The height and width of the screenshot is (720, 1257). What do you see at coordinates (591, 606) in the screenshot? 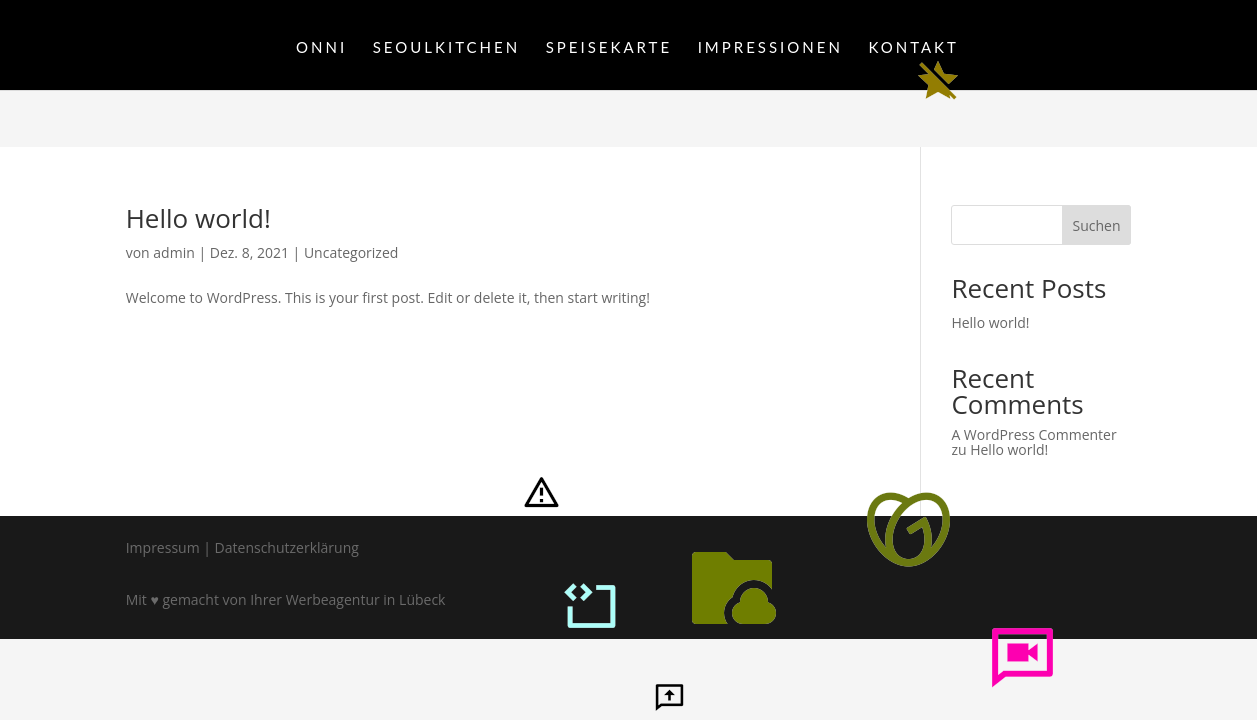
I see `insert a code block into the editor` at bounding box center [591, 606].